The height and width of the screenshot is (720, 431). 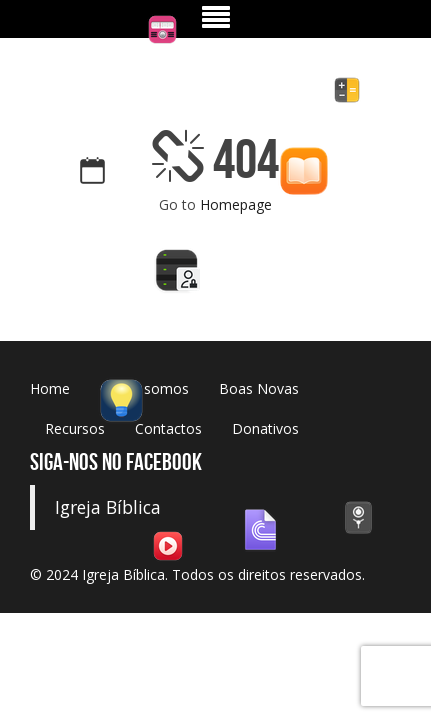 What do you see at coordinates (177, 271) in the screenshot?
I see `configure NIS (network information service) server settings` at bounding box center [177, 271].